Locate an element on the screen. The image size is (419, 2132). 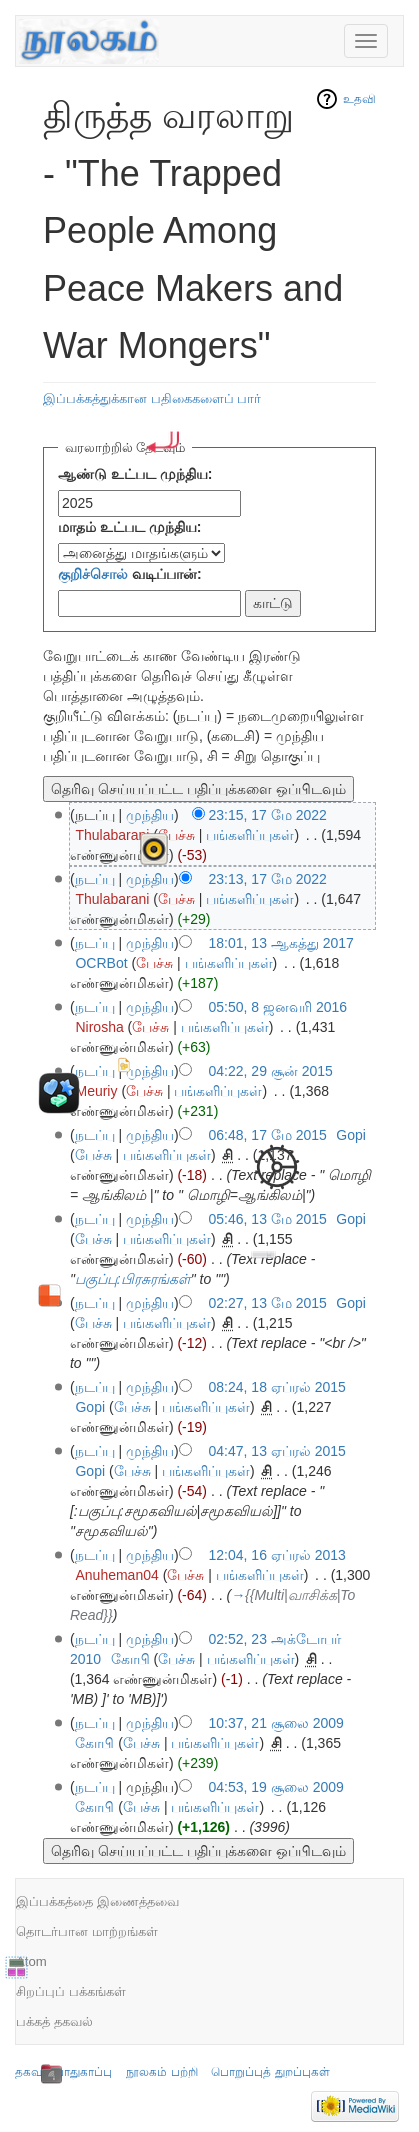
access system settings and preferences is located at coordinates (277, 1167).